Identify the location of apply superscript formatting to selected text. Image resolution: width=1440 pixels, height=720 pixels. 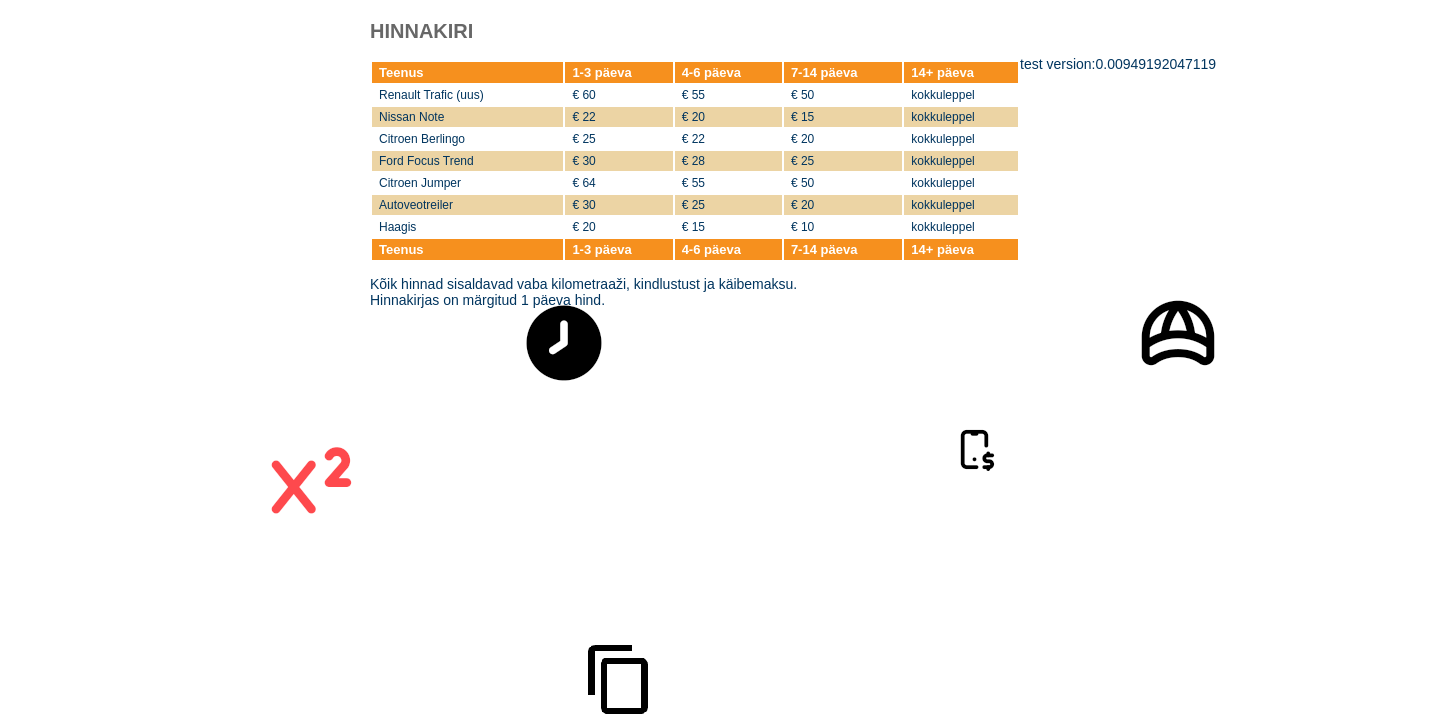
(307, 487).